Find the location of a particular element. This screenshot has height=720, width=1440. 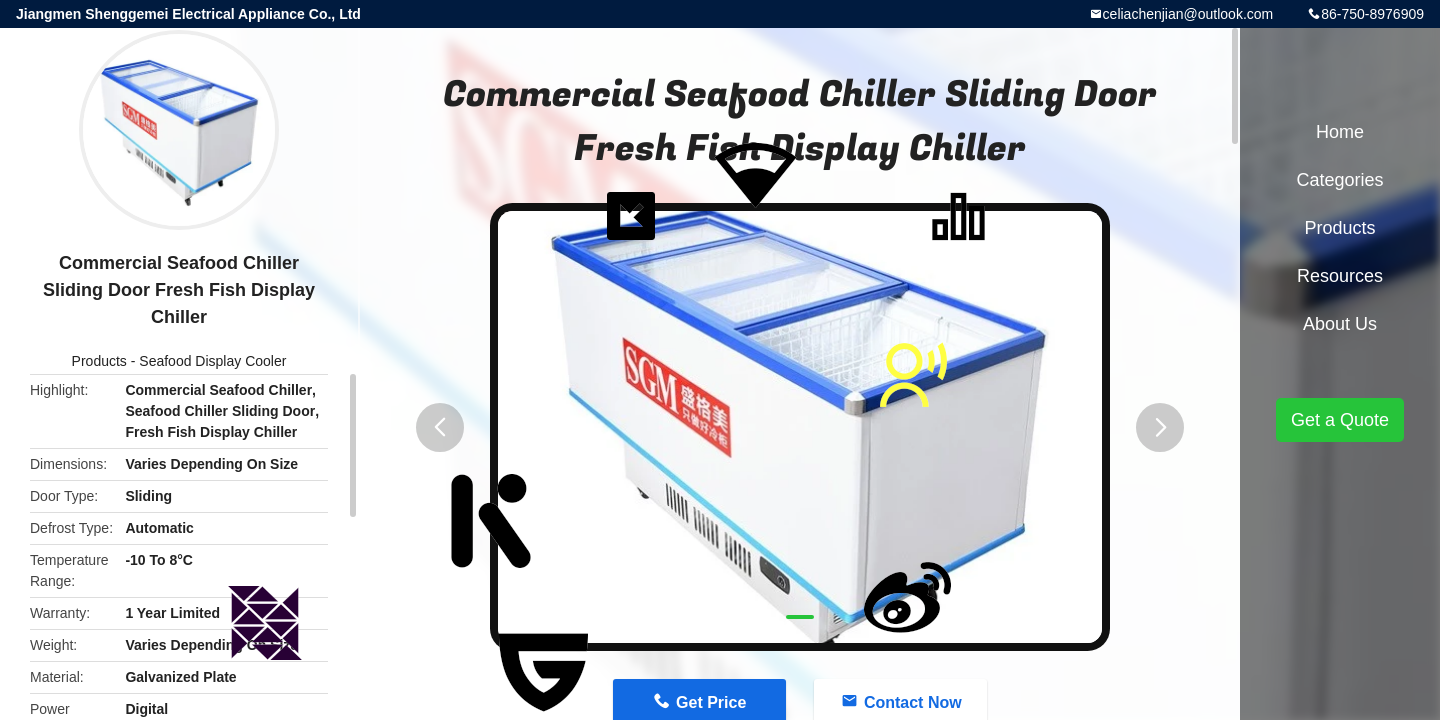

indicates weak wifi signal strength is located at coordinates (755, 175).